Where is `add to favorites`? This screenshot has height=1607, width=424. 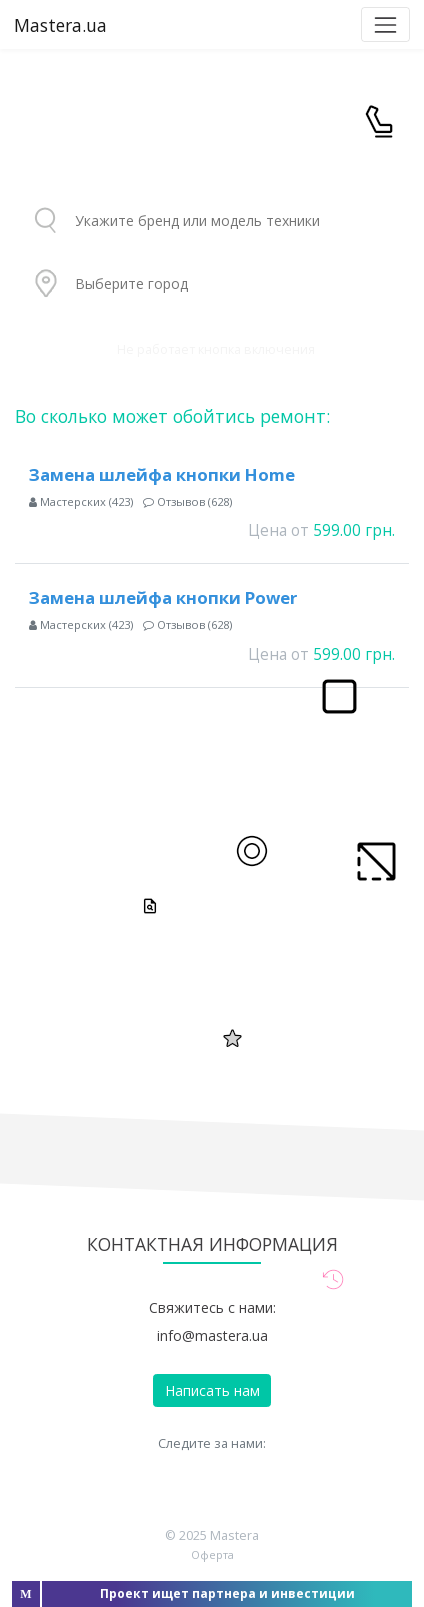 add to favorites is located at coordinates (232, 1038).